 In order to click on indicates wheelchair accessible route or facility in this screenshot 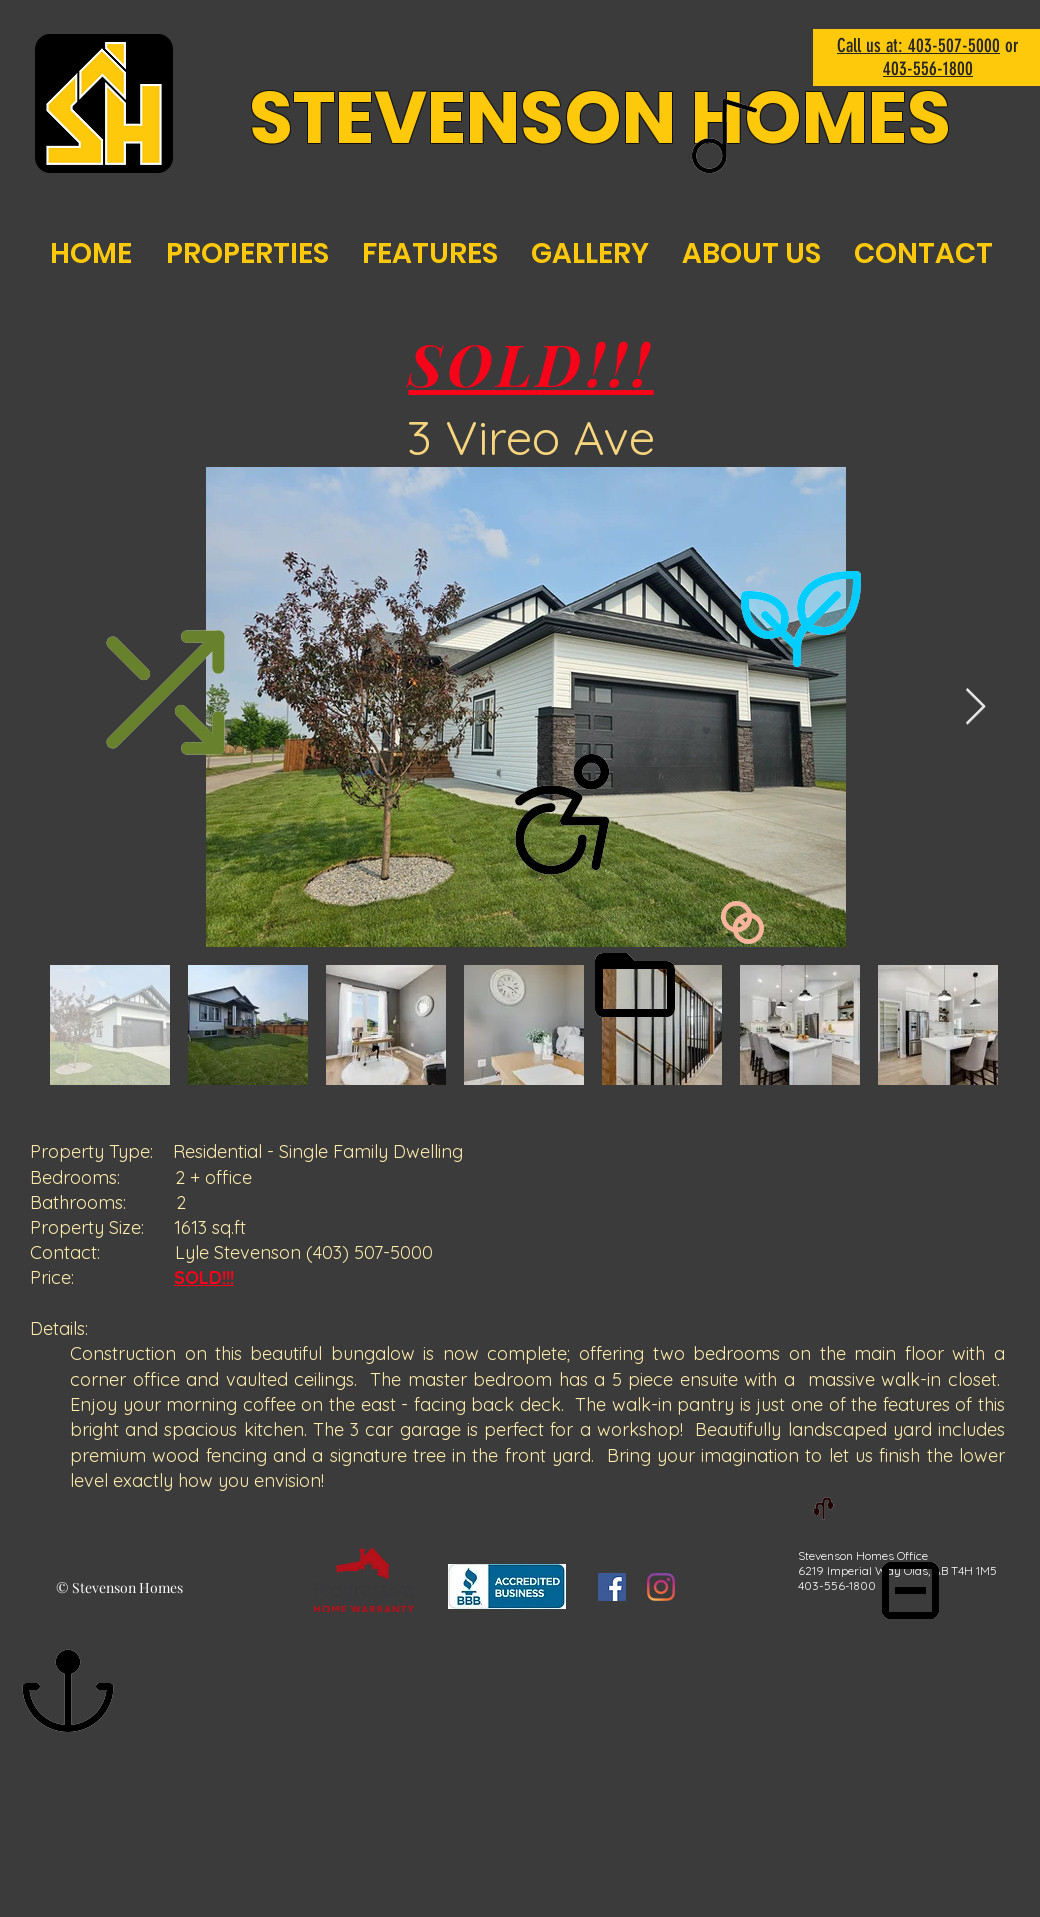, I will do `click(564, 816)`.